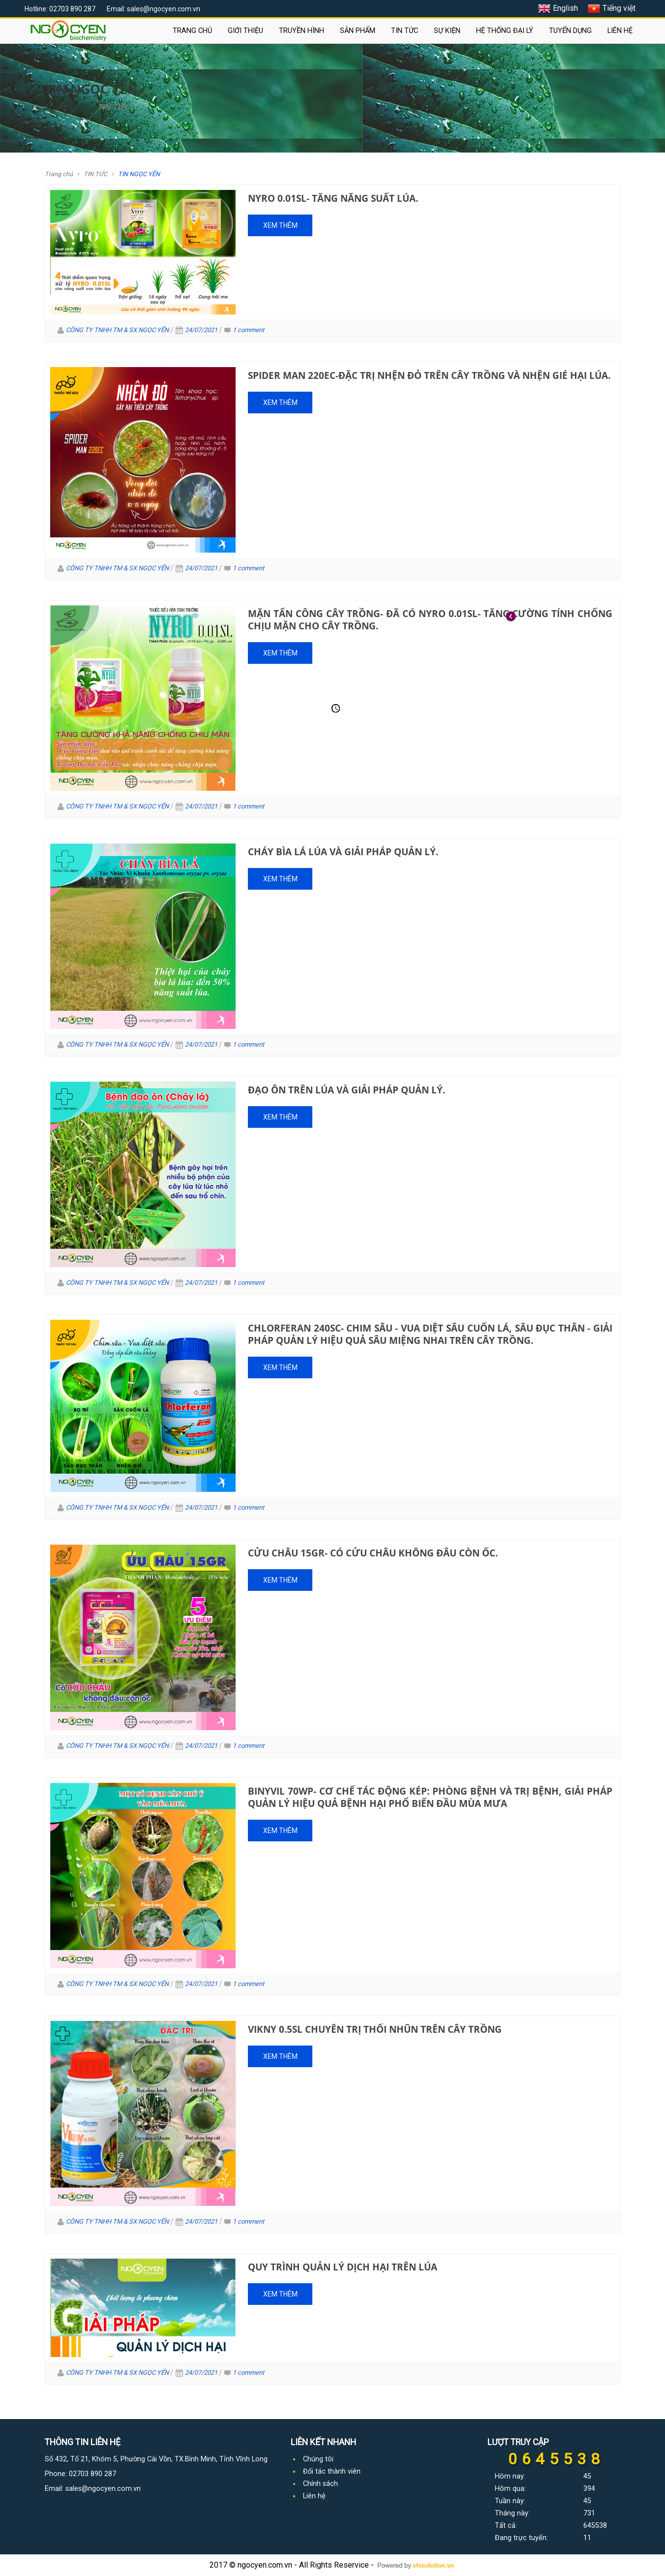 Image resolution: width=665 pixels, height=2576 pixels. Describe the element at coordinates (335, 708) in the screenshot. I see `save item to watch later` at that location.